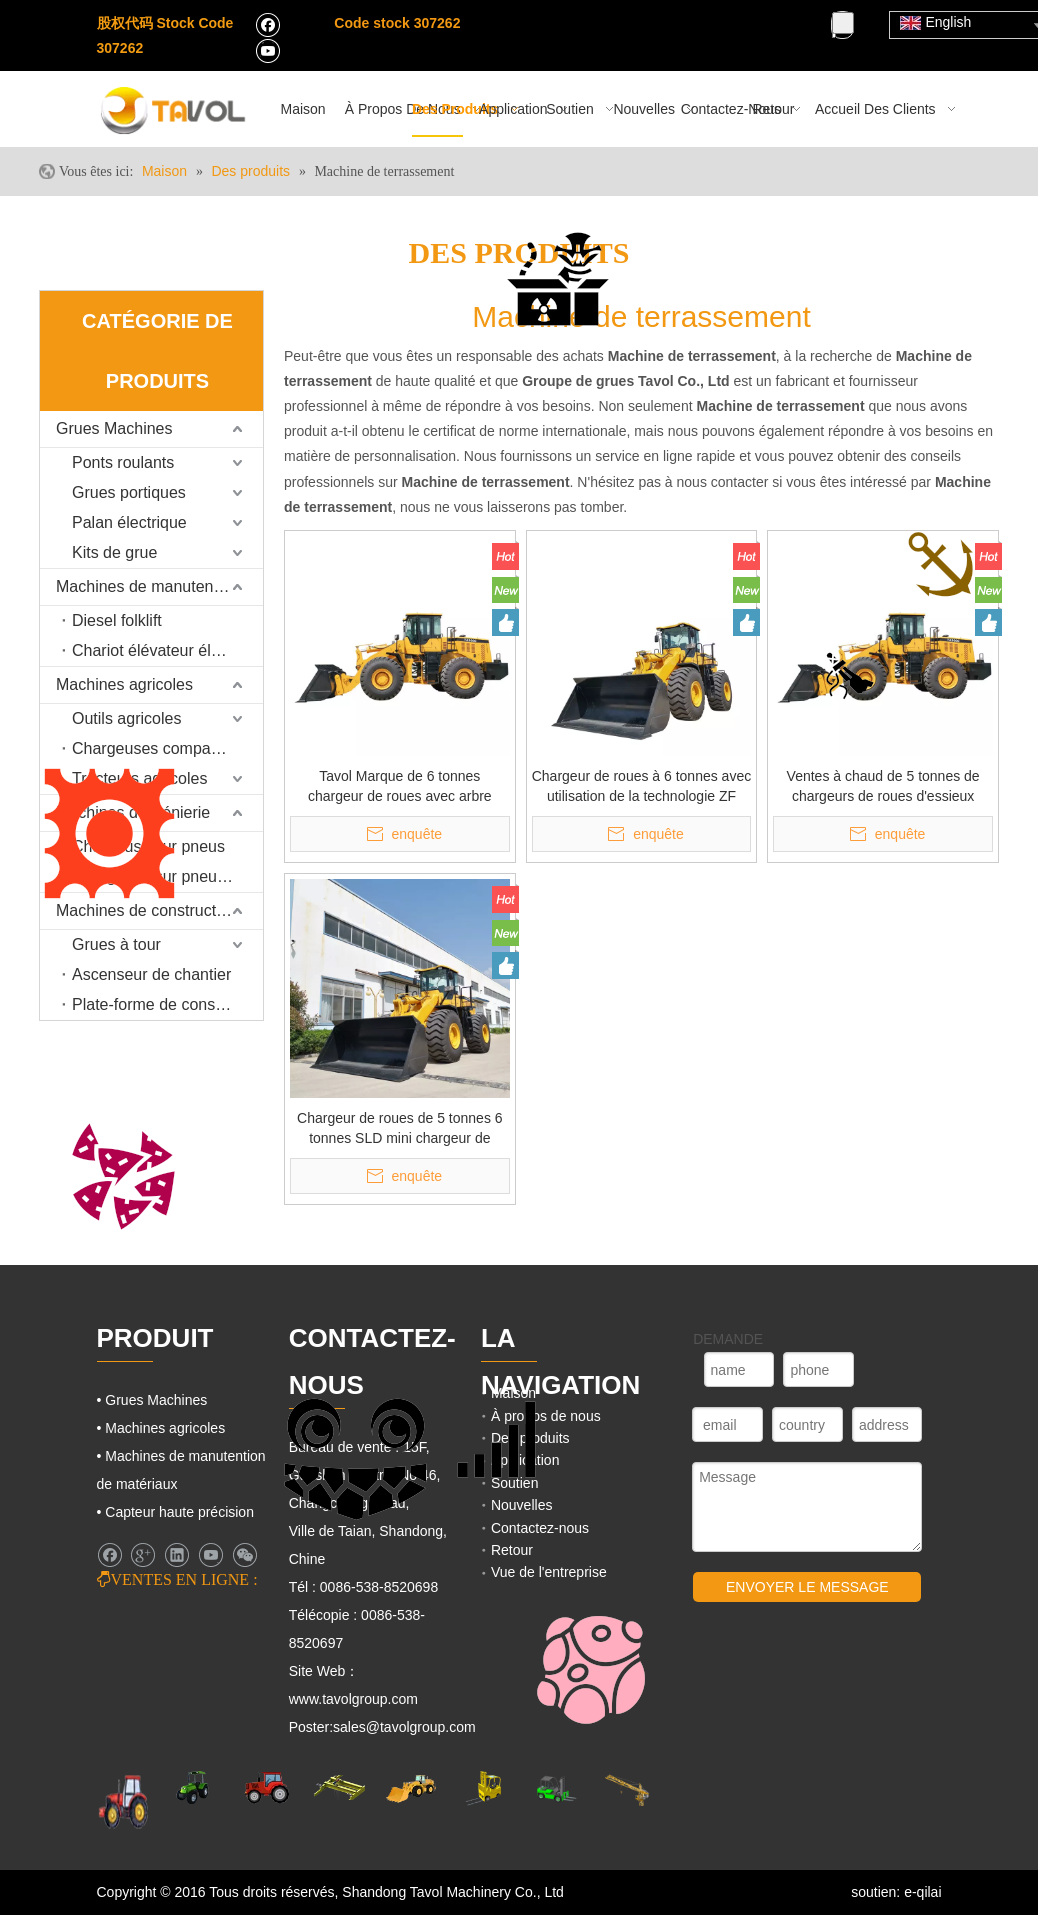  I want to click on a playful character or avatar icon, so click(355, 1460).